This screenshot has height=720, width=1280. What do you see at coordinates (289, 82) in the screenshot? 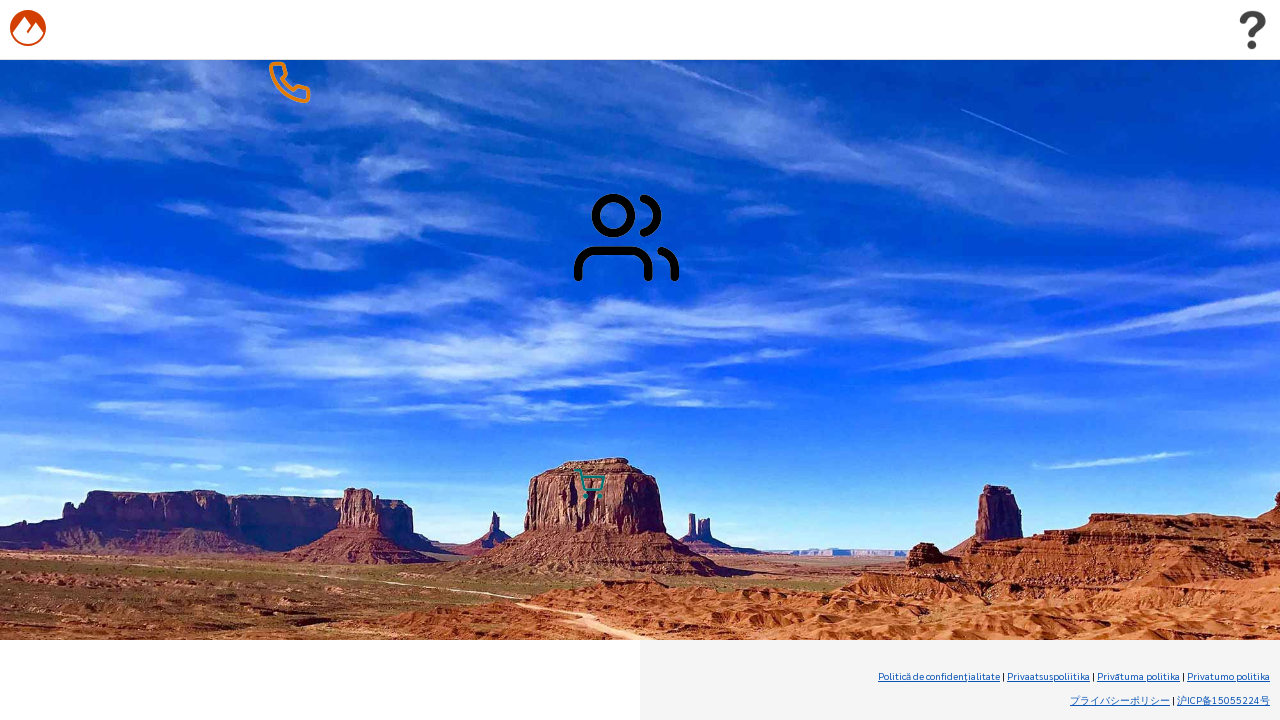
I see `make a phone call` at bounding box center [289, 82].